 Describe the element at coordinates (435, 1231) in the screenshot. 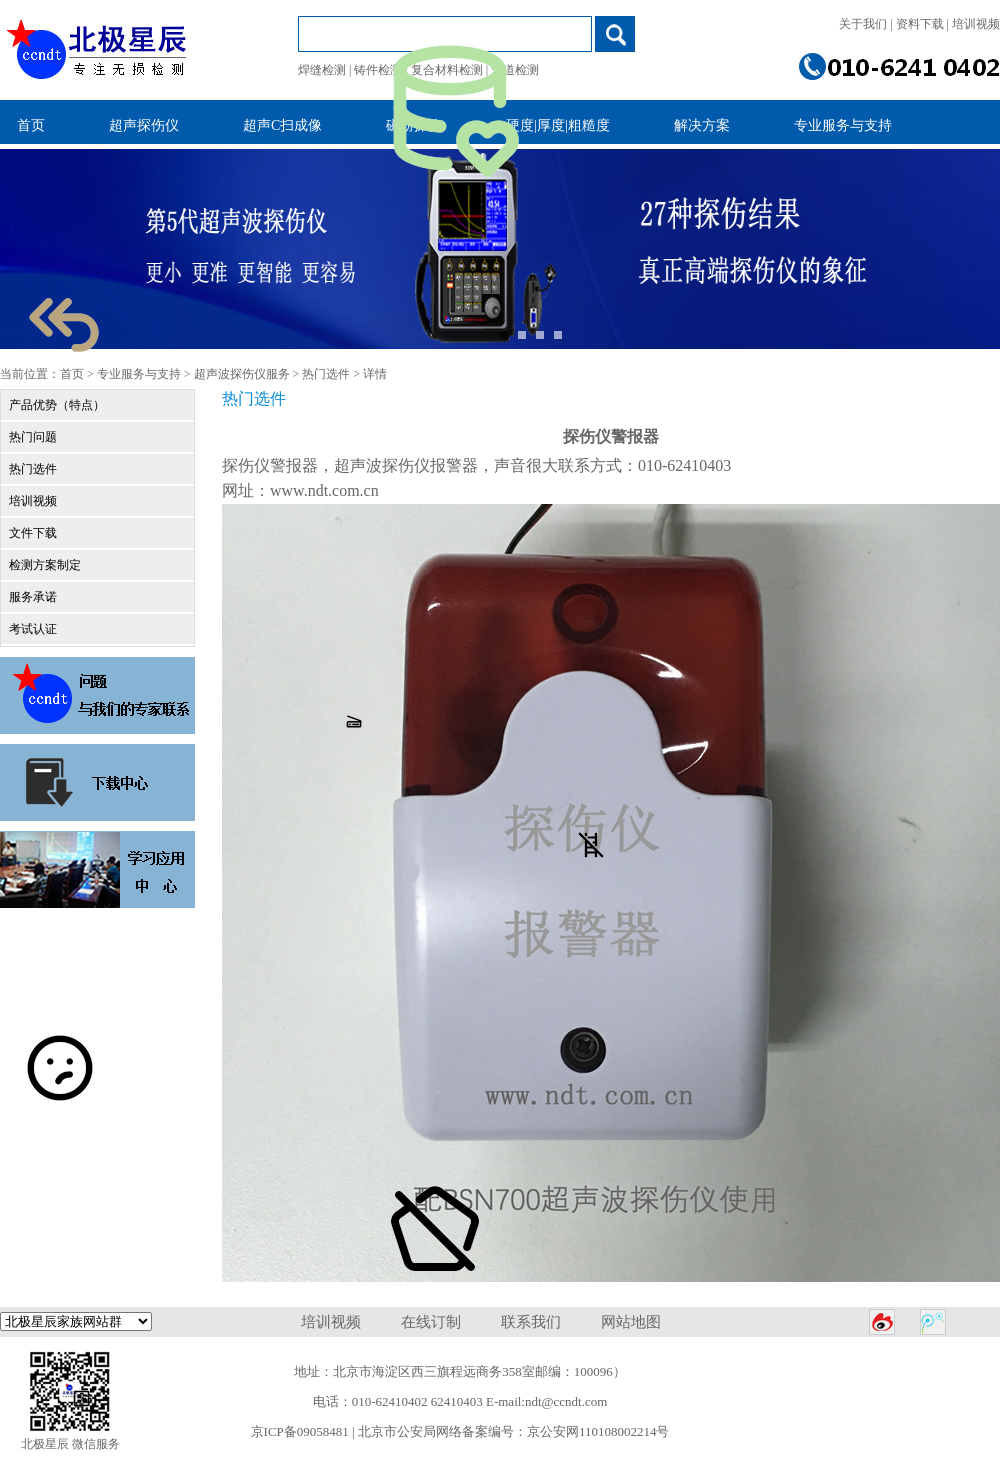

I see `indicates pentagon shape is disabled or unavailable` at that location.